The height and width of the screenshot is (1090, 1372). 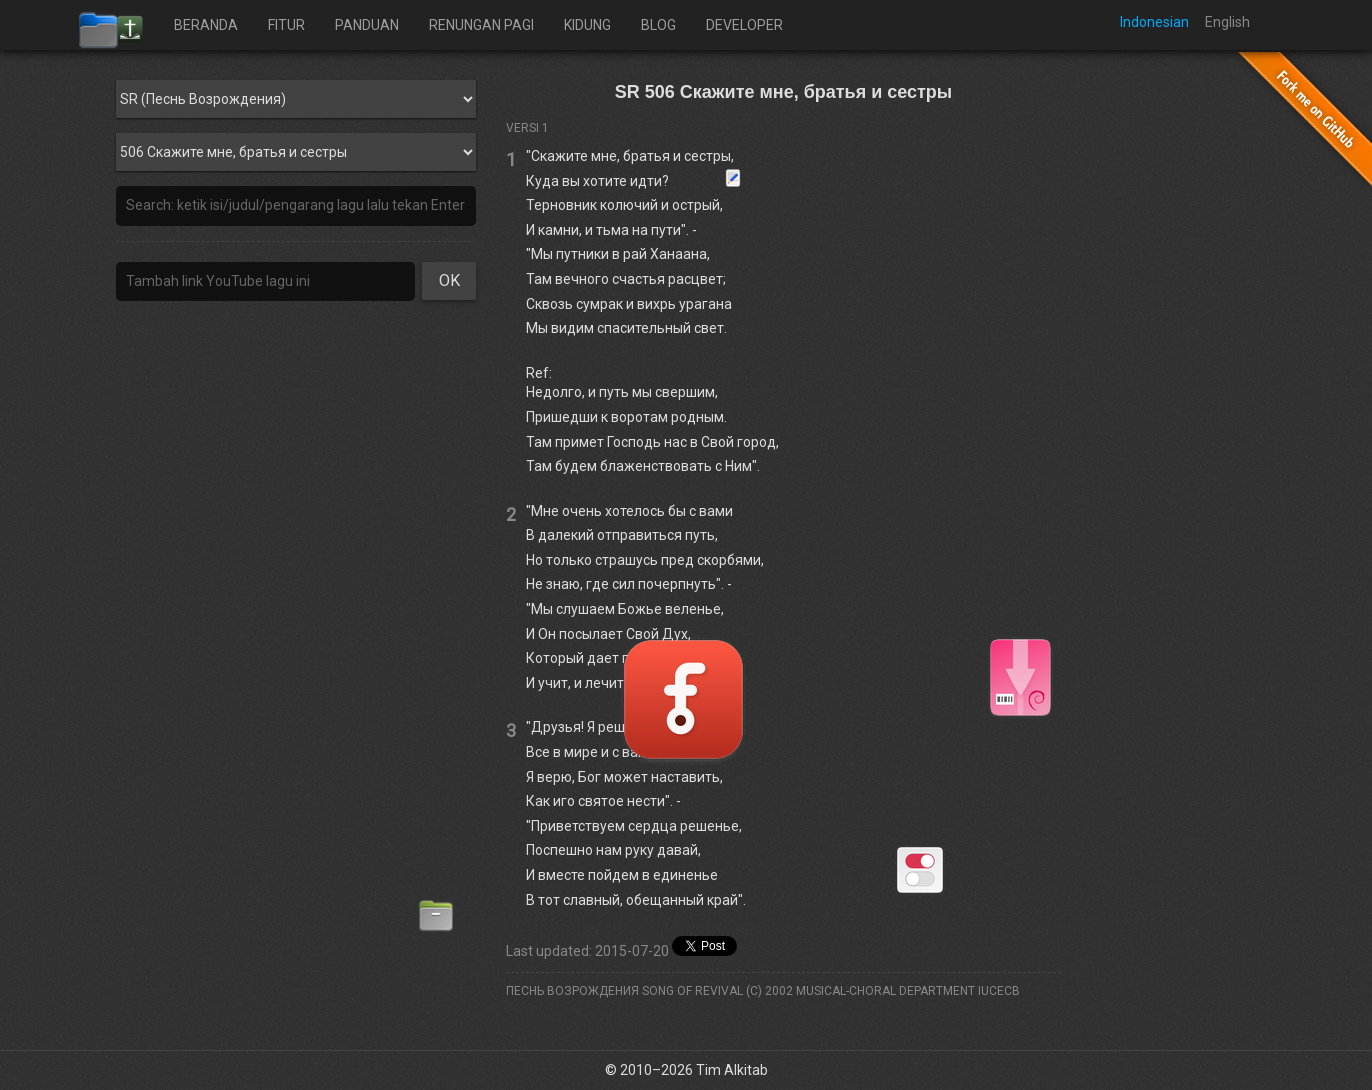 What do you see at coordinates (920, 870) in the screenshot?
I see `open desktop preferences or settings` at bounding box center [920, 870].